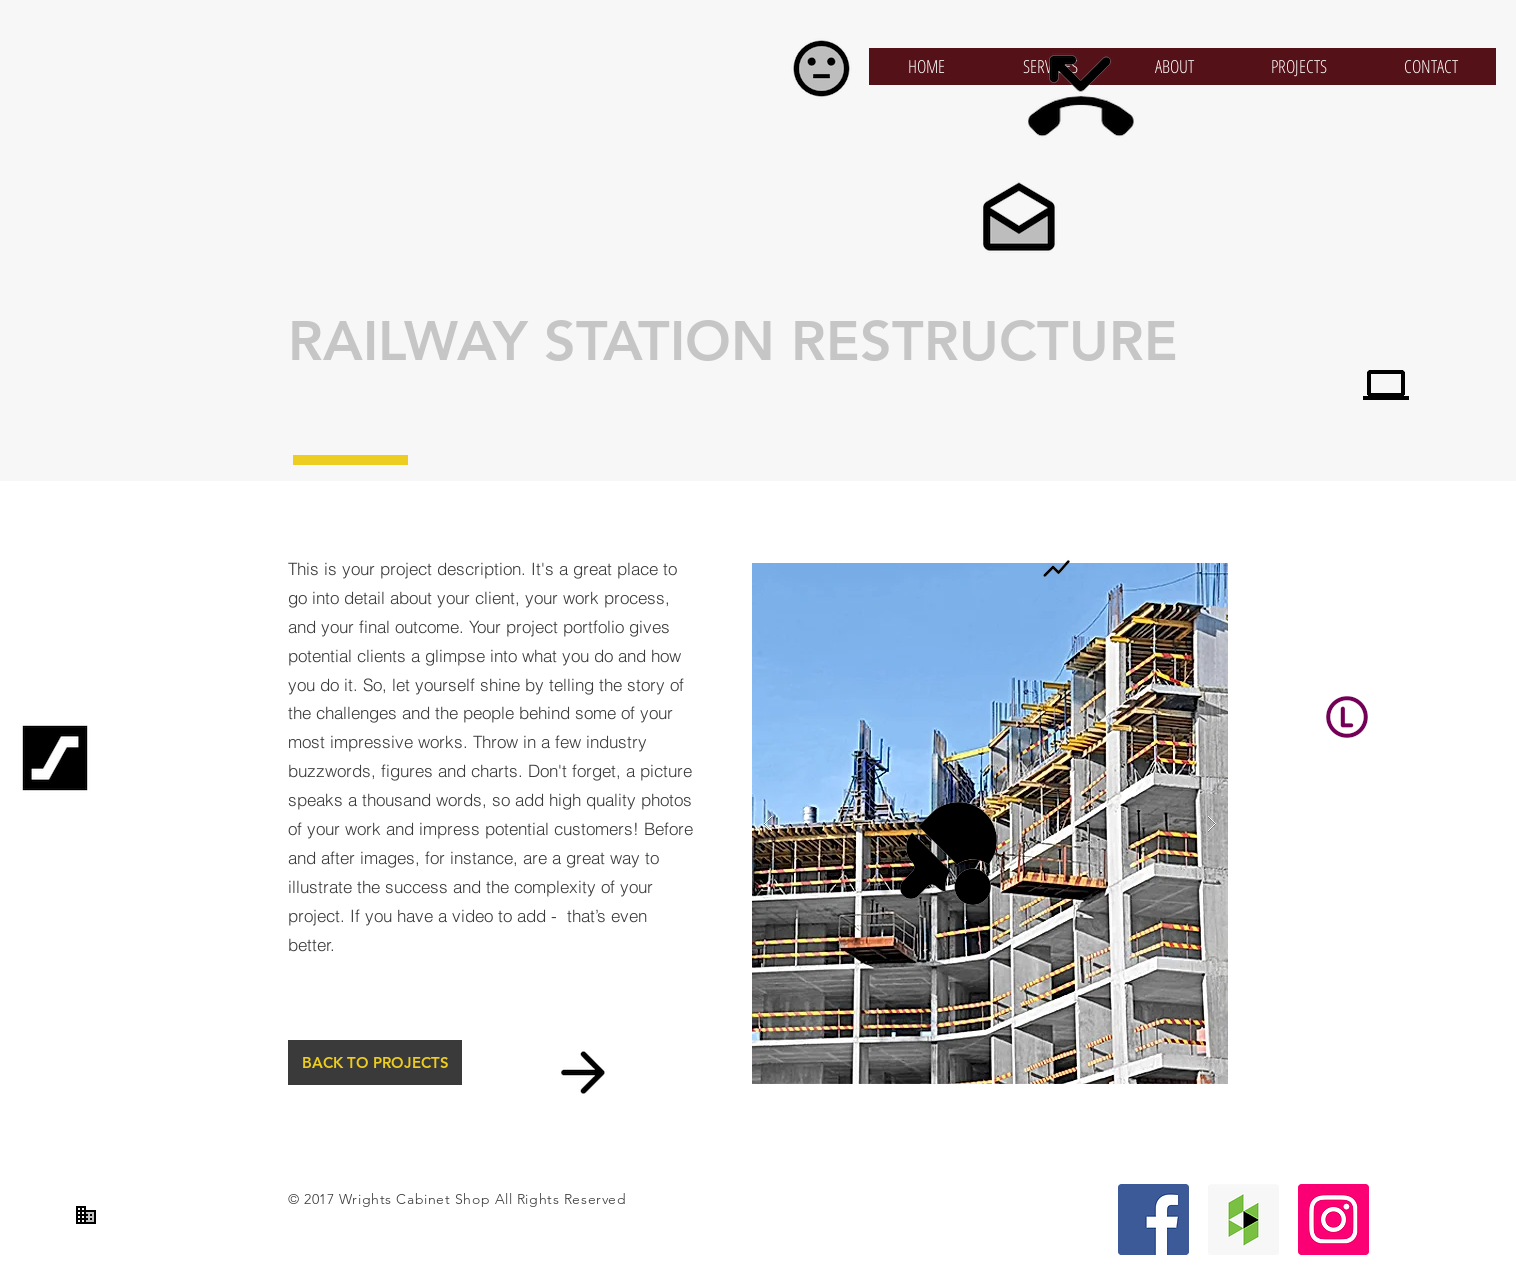  Describe the element at coordinates (1347, 717) in the screenshot. I see `indicates a "large" size option` at that location.